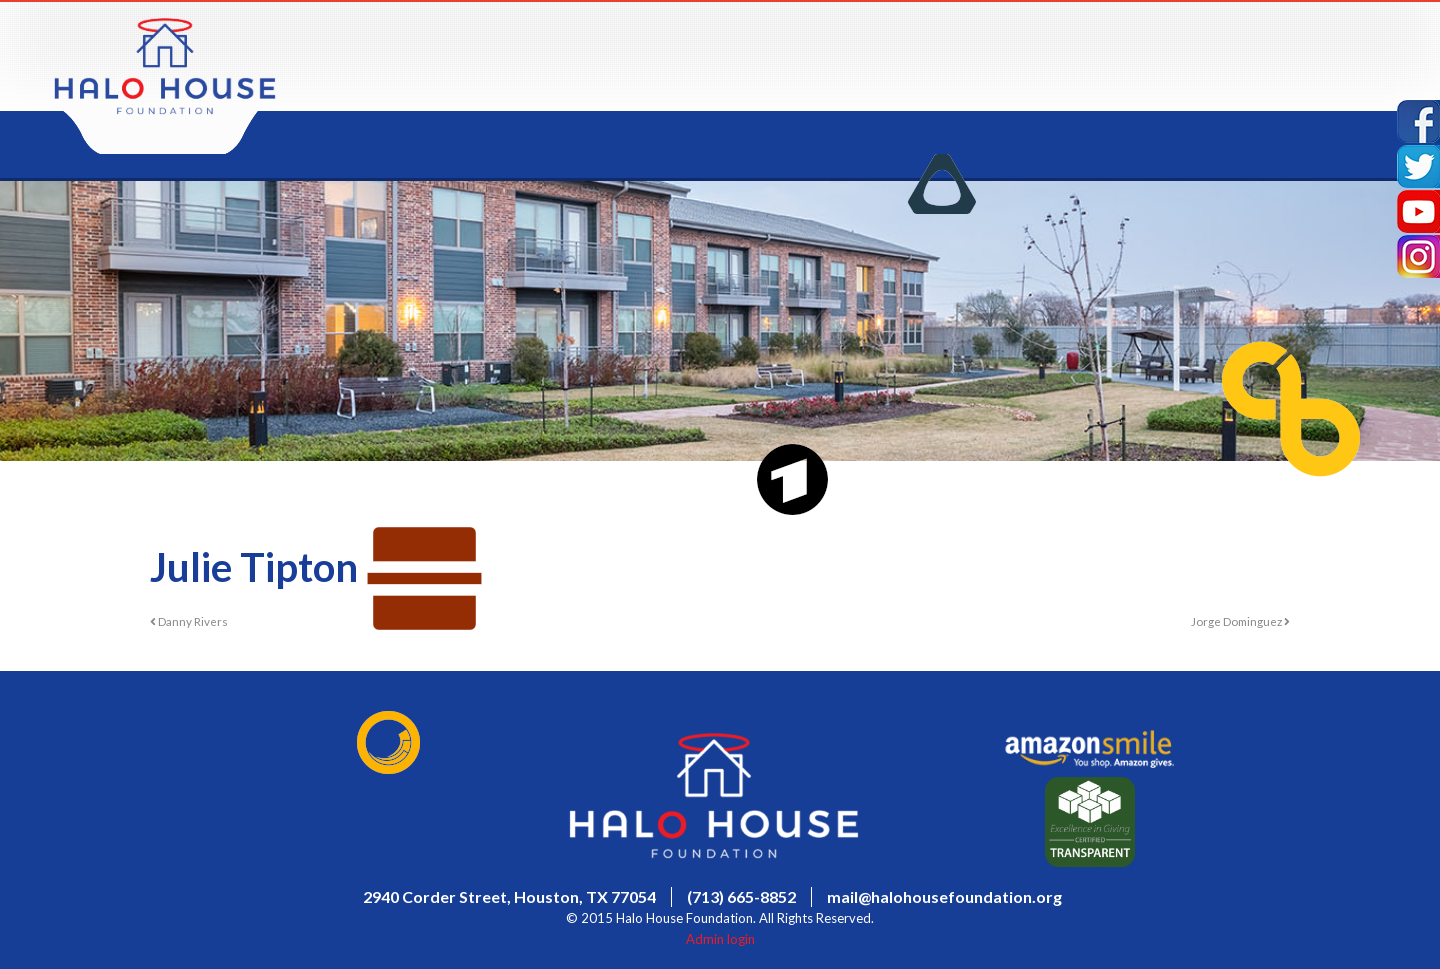 The image size is (1440, 969). What do you see at coordinates (942, 184) in the screenshot?
I see `HTC Vive brand logo` at bounding box center [942, 184].